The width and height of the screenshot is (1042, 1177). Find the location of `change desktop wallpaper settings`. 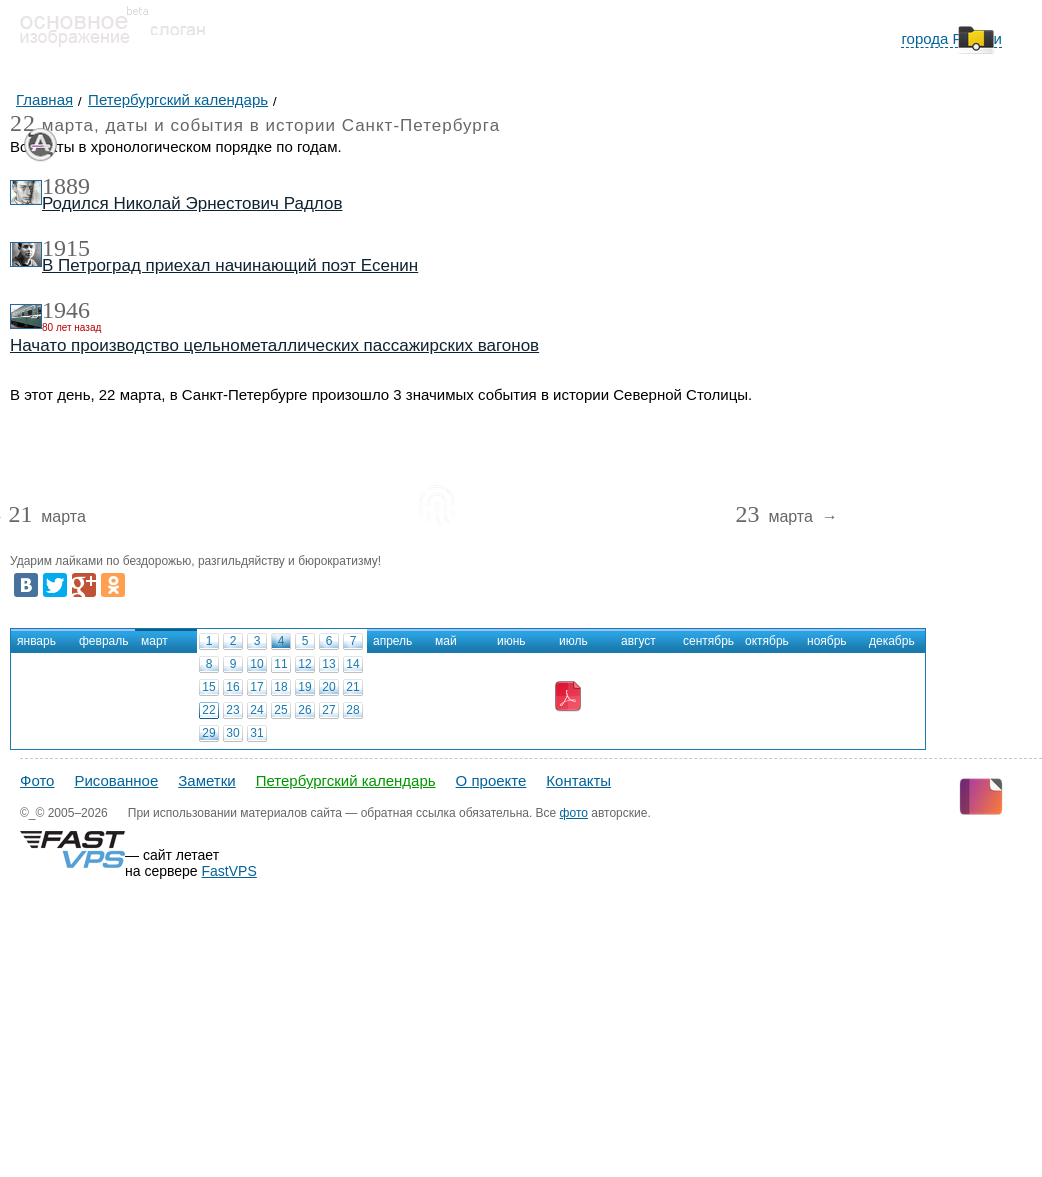

change desktop wallpaper settings is located at coordinates (981, 795).